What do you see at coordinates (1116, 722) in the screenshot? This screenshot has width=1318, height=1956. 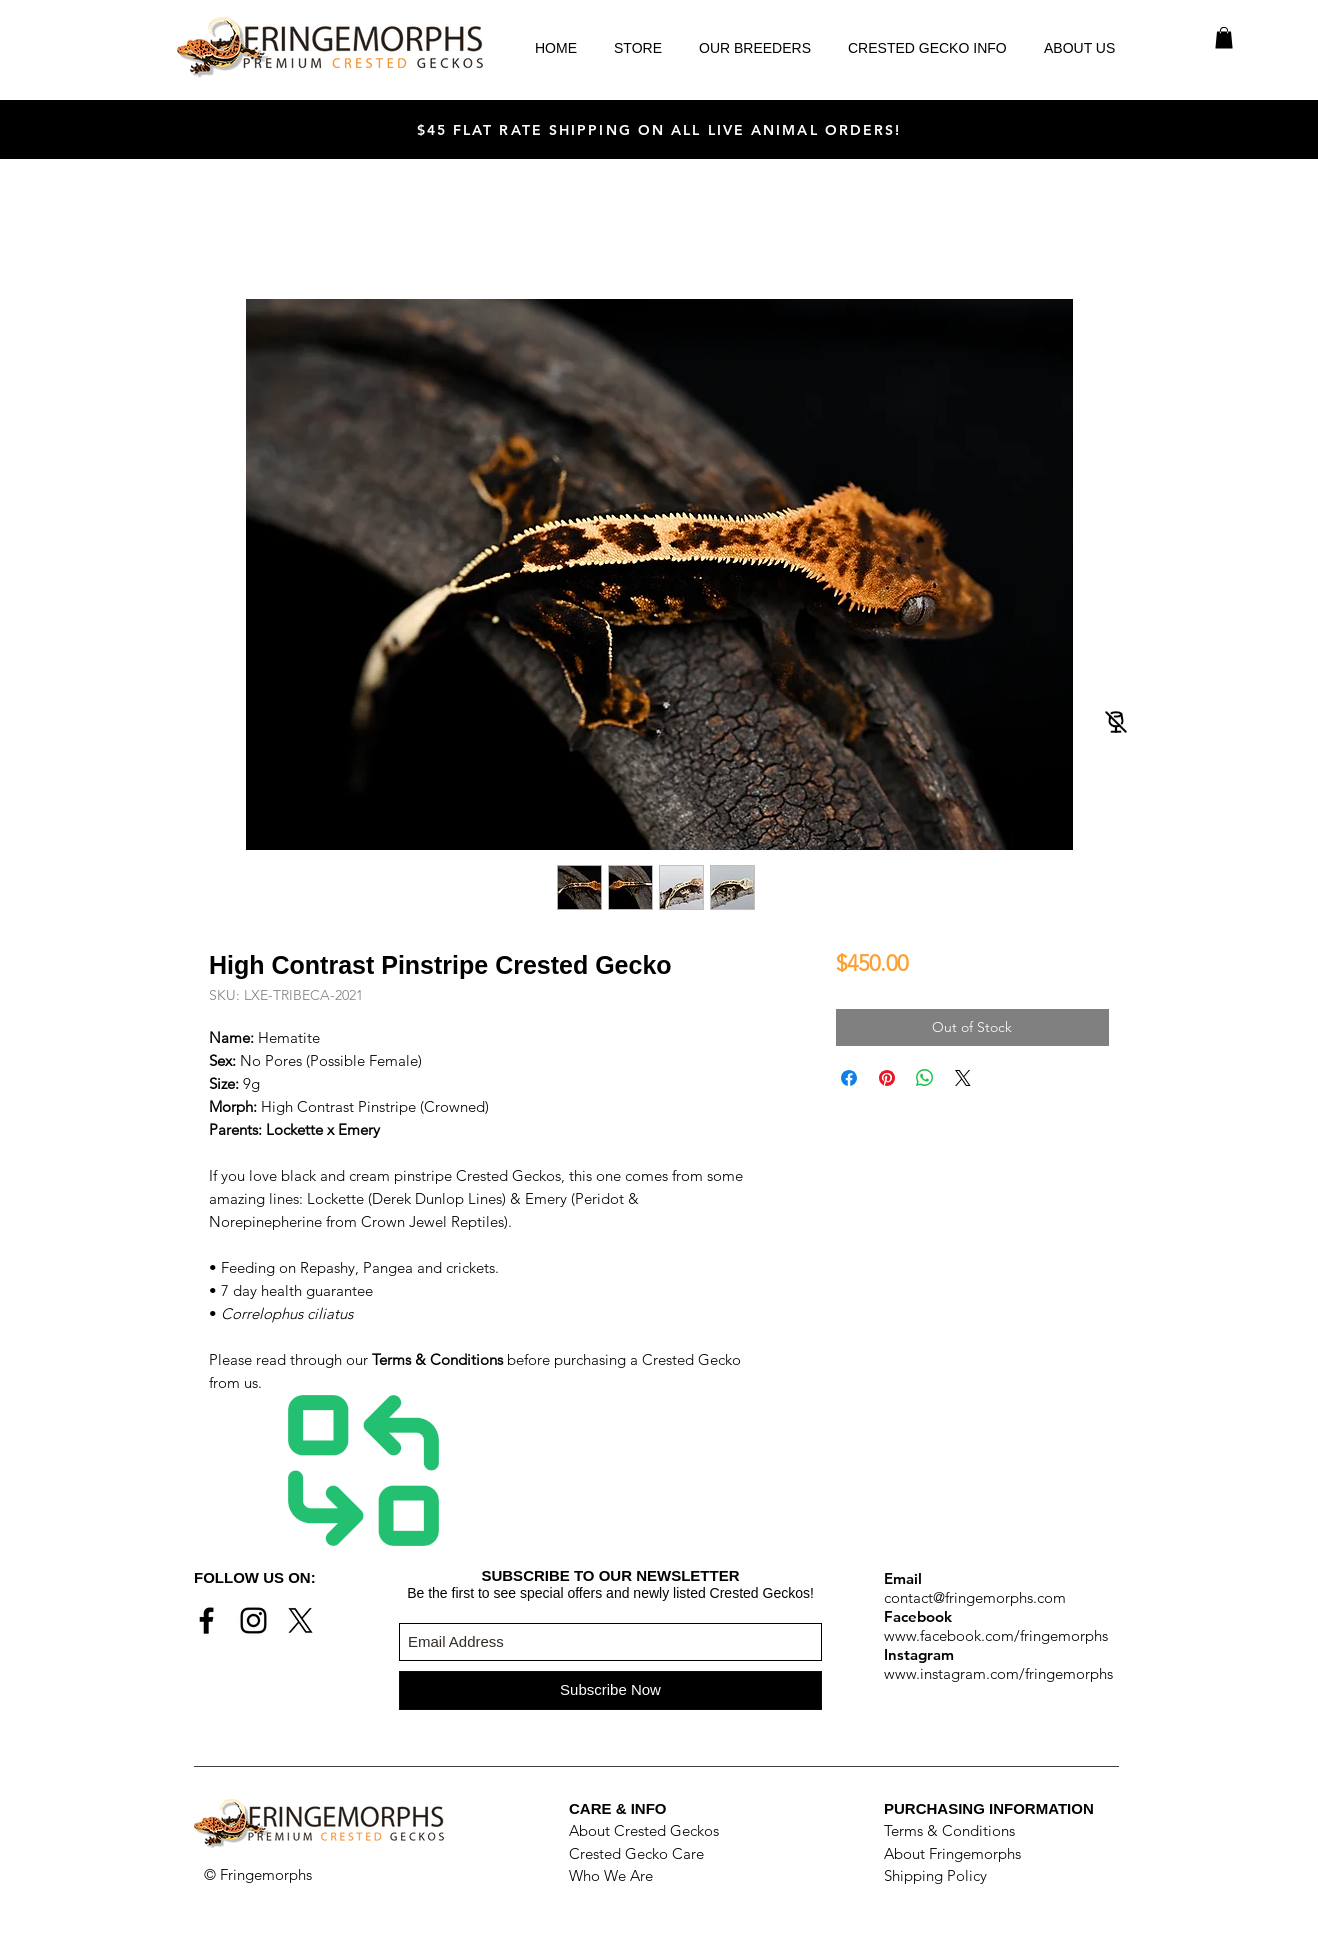 I see `indicates no drinks allowed` at bounding box center [1116, 722].